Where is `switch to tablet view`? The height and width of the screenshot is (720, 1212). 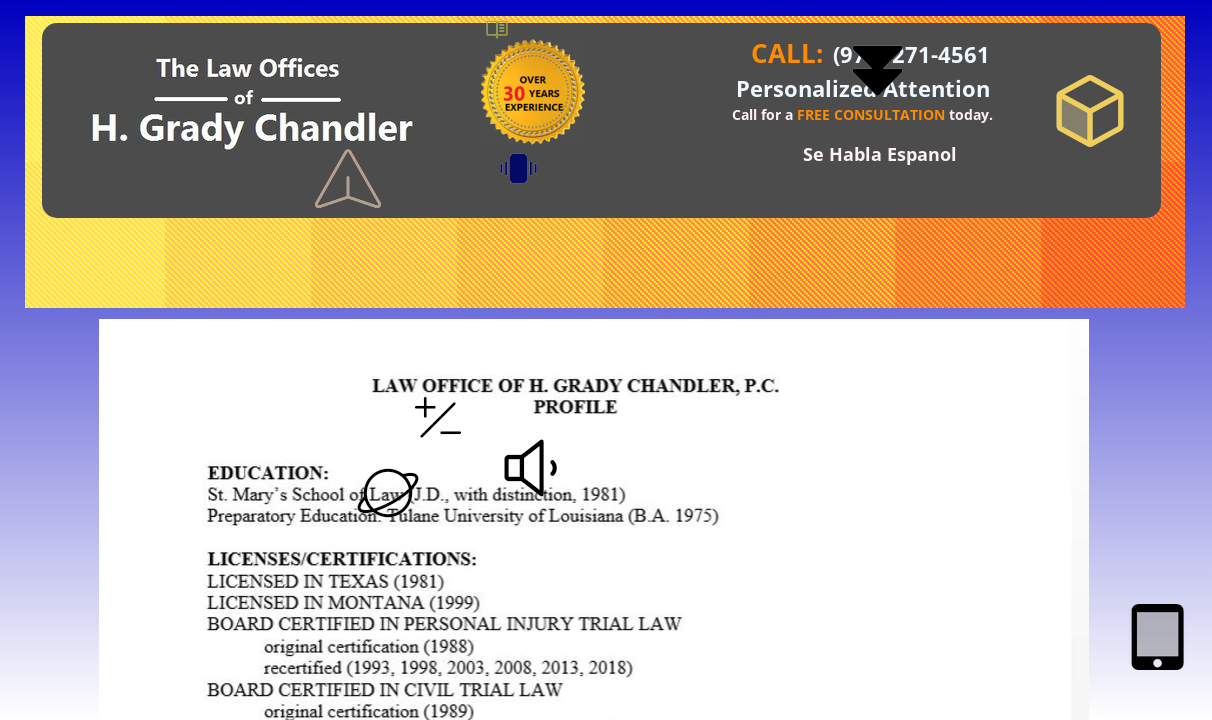 switch to tablet view is located at coordinates (1159, 637).